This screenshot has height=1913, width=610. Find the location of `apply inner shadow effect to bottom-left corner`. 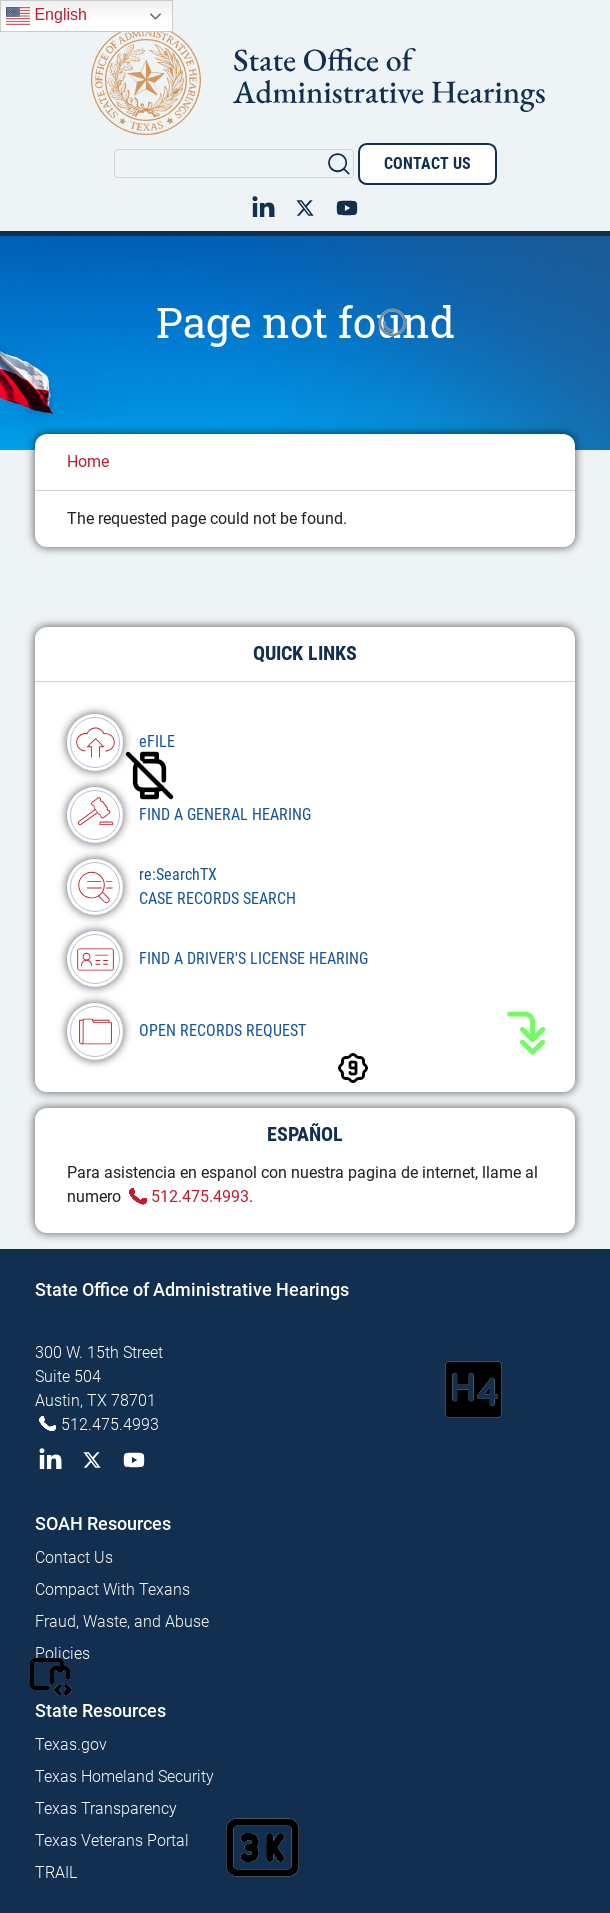

apply inner shadow effect to bottom-left corner is located at coordinates (392, 322).